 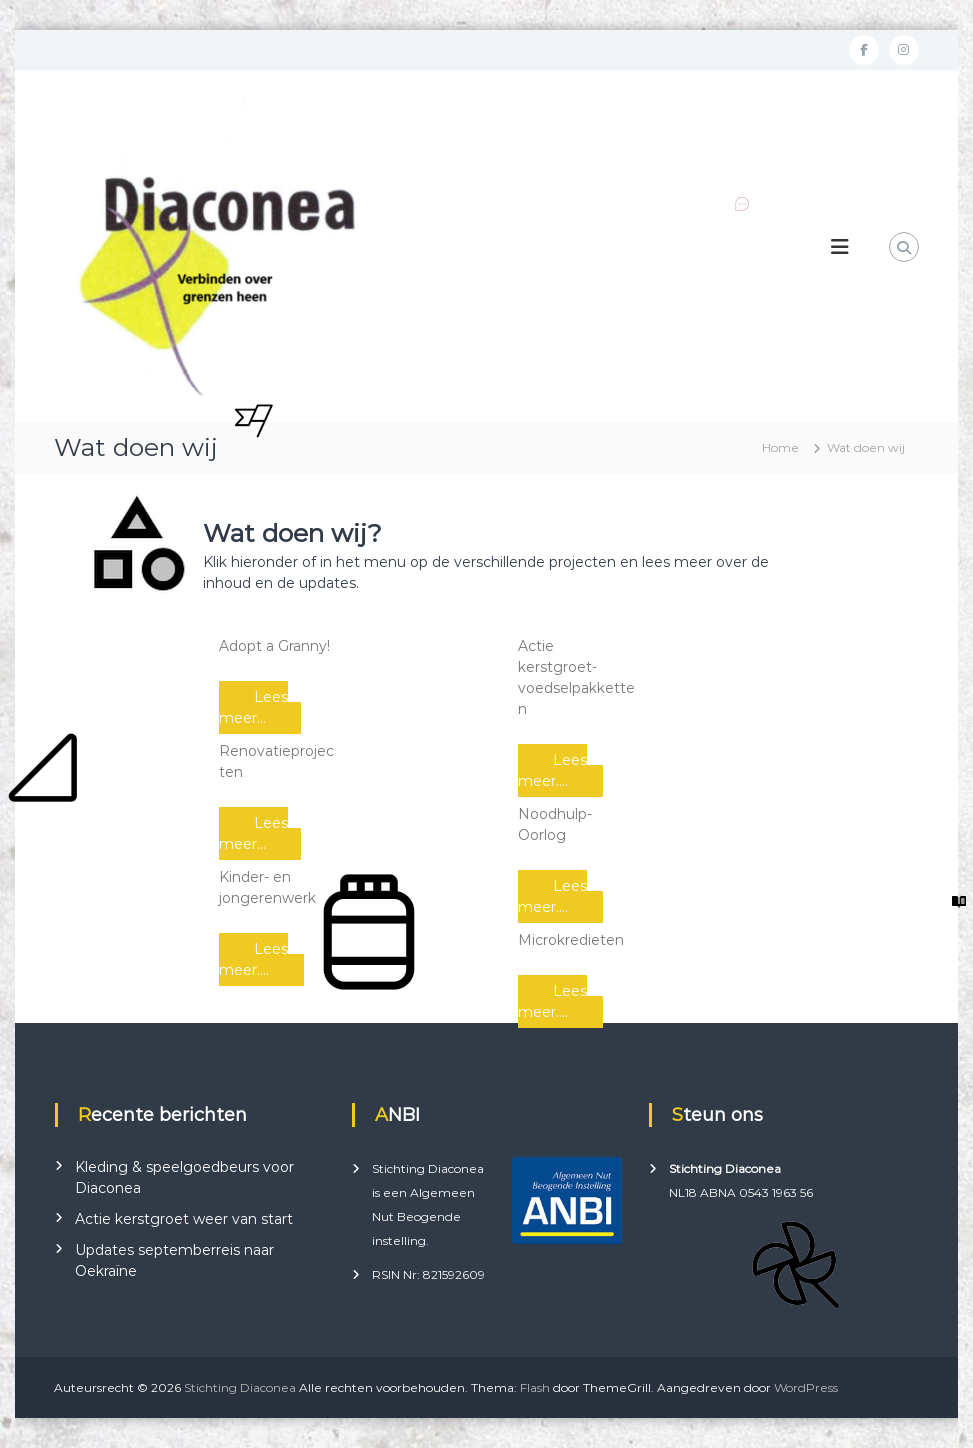 I want to click on flag or mark an item for follow-up, so click(x=253, y=419).